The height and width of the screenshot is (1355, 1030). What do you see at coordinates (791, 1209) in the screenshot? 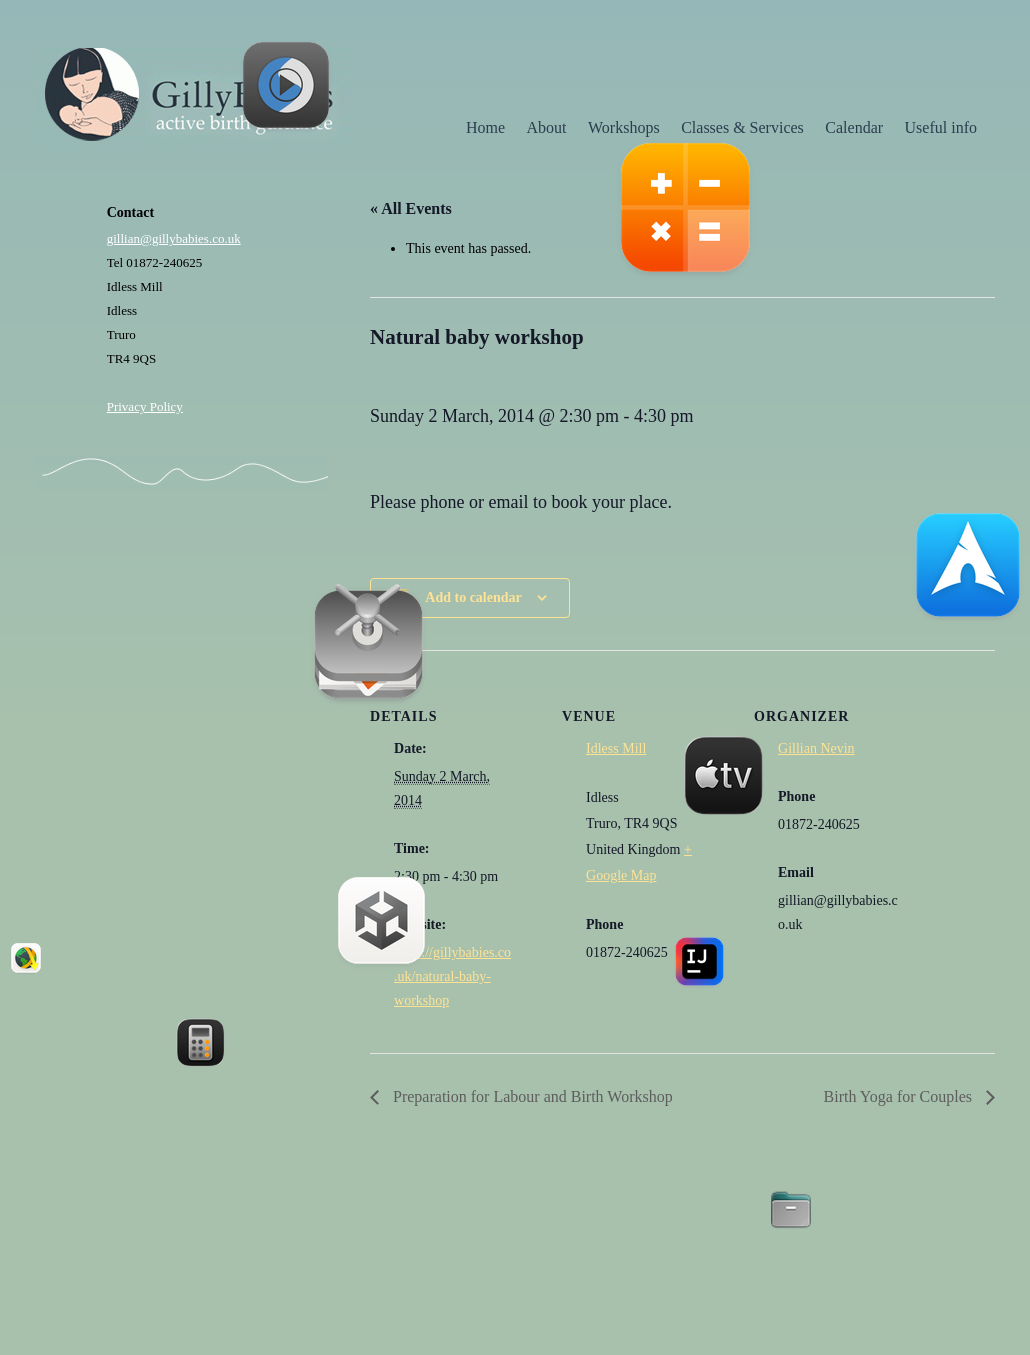
I see `open the file manager` at bounding box center [791, 1209].